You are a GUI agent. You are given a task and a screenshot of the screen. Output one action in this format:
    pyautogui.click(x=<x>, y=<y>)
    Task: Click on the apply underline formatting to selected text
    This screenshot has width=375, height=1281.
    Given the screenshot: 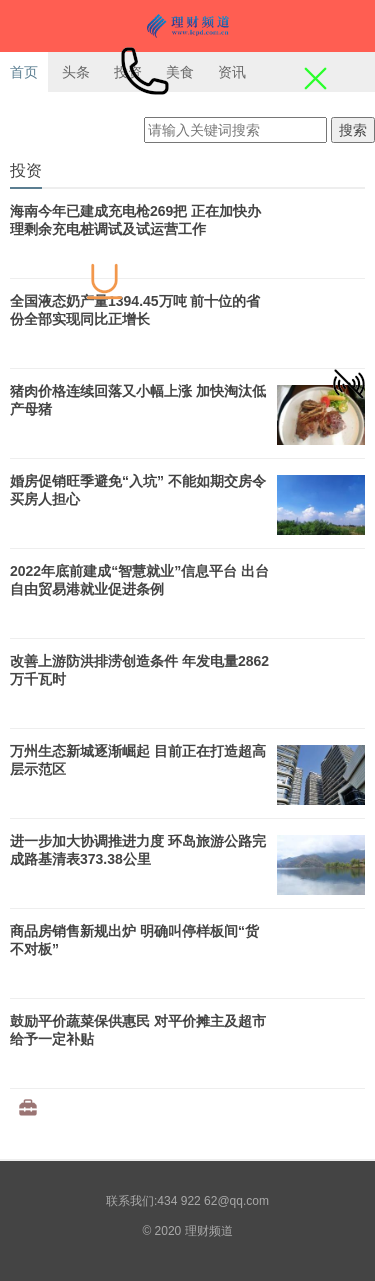 What is the action you would take?
    pyautogui.click(x=104, y=281)
    